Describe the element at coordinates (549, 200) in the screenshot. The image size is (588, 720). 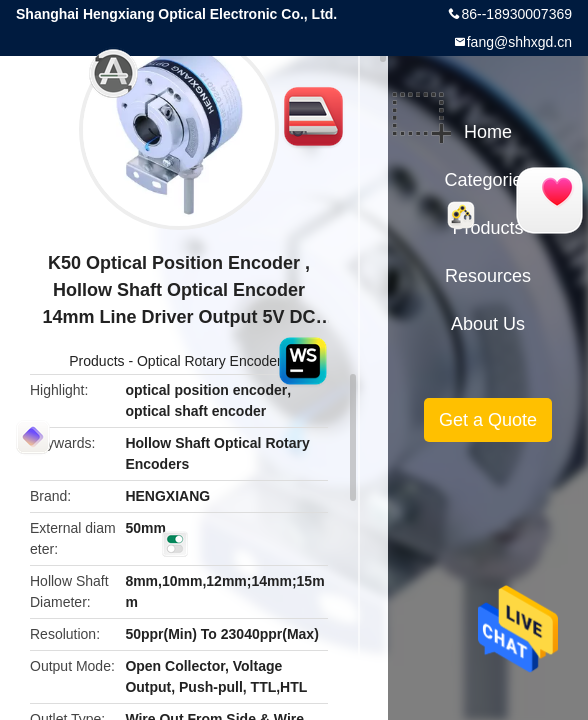
I see `open the Health app to view fitness and wellness data` at that location.